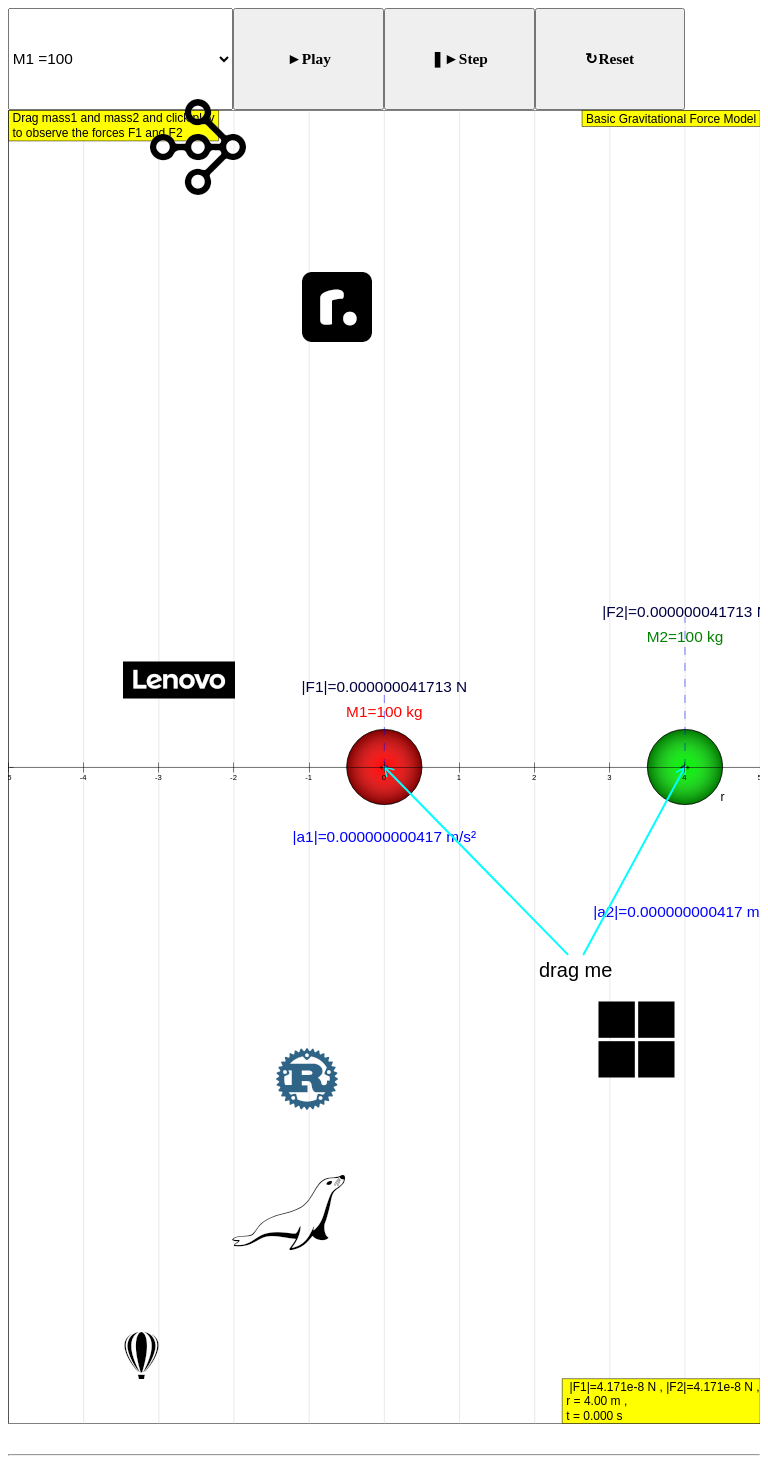 The height and width of the screenshot is (1460, 768). What do you see at coordinates (337, 307) in the screenshot?
I see `open roadmap.sh website or app` at bounding box center [337, 307].